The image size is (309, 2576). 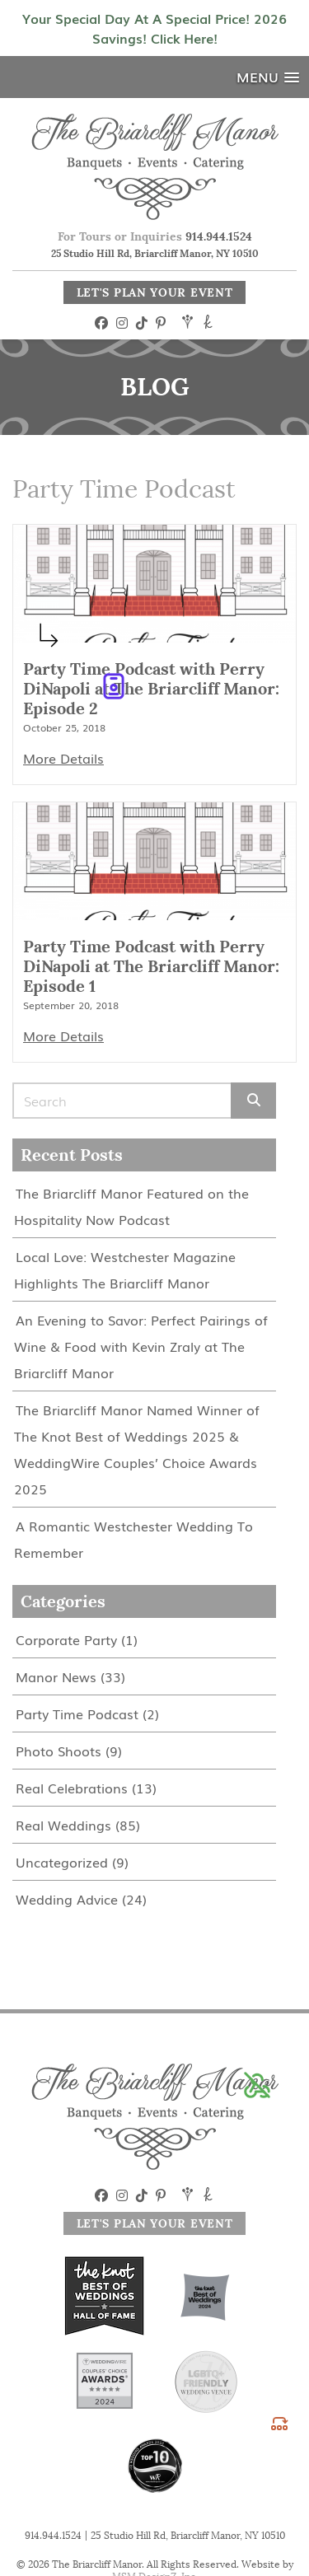 I want to click on view your ID or profile badge, so click(x=114, y=686).